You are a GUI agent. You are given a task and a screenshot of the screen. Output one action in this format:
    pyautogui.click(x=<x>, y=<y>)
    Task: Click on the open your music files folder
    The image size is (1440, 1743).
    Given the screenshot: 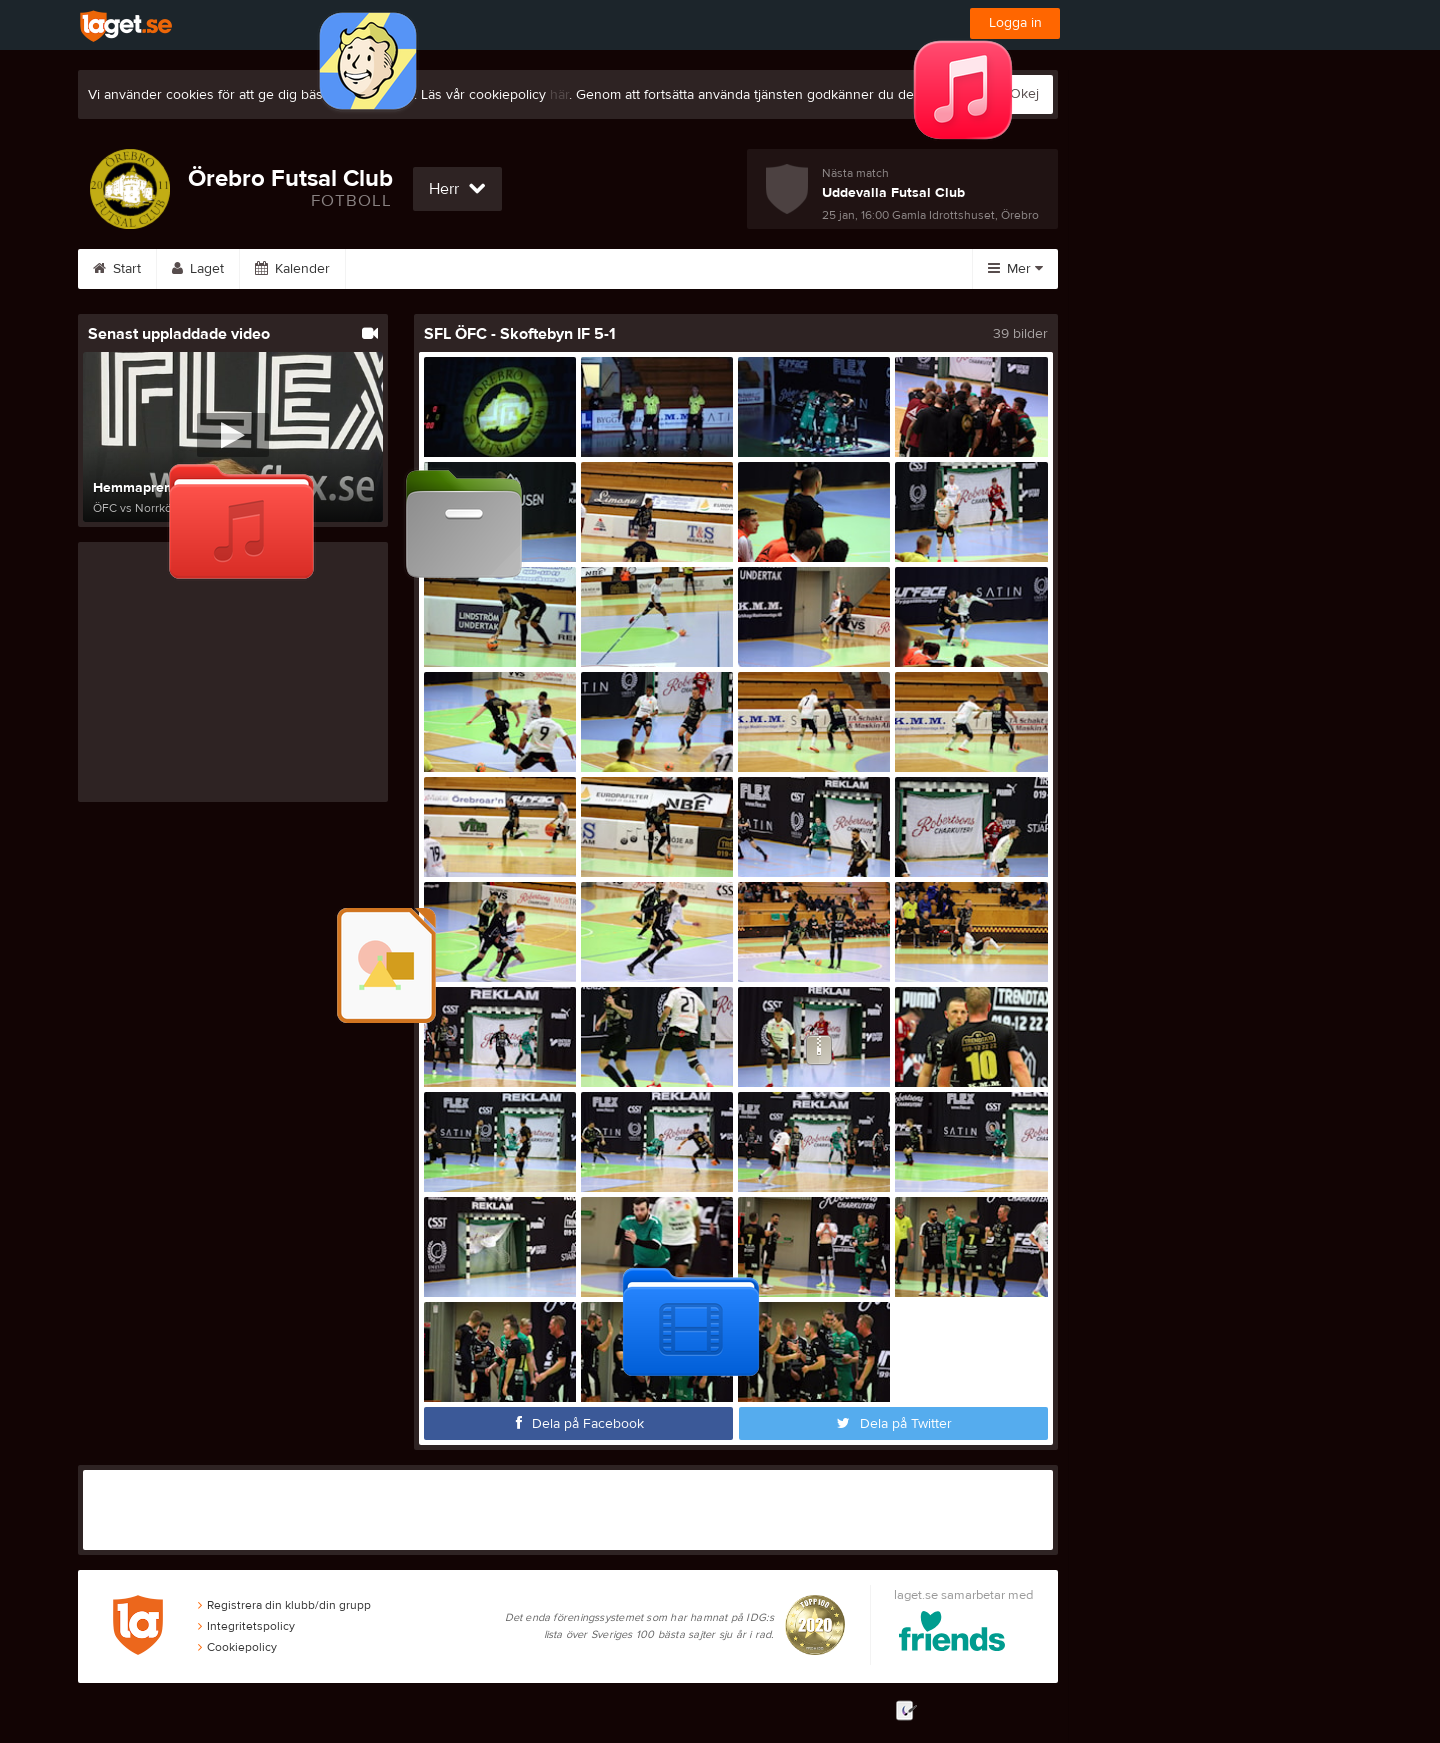 What is the action you would take?
    pyautogui.click(x=241, y=521)
    